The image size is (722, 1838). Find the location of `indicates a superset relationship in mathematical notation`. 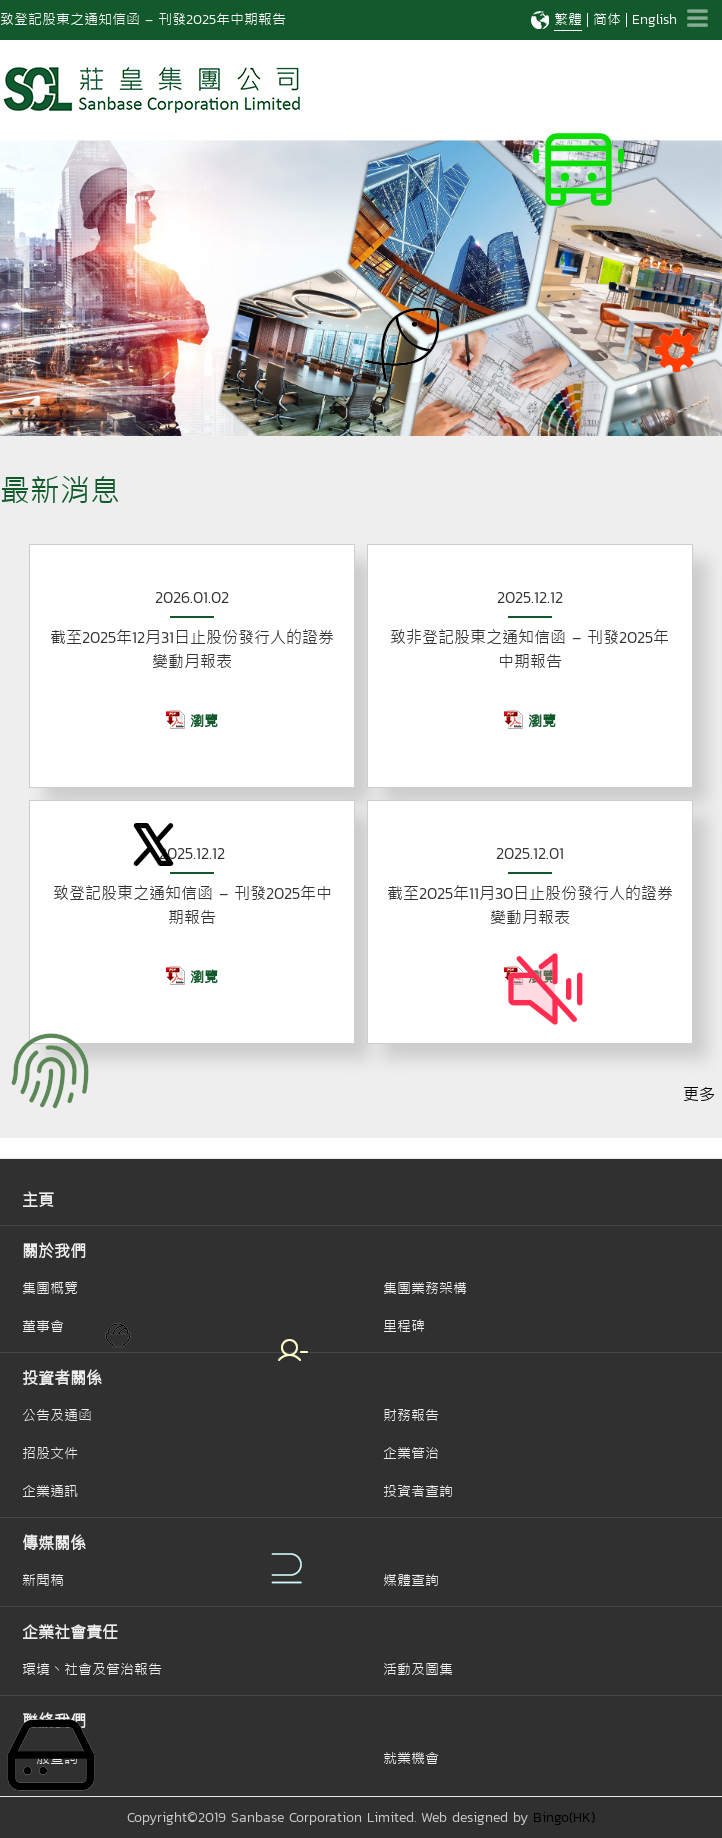

indicates a superset relationship in mathematical notation is located at coordinates (286, 1569).